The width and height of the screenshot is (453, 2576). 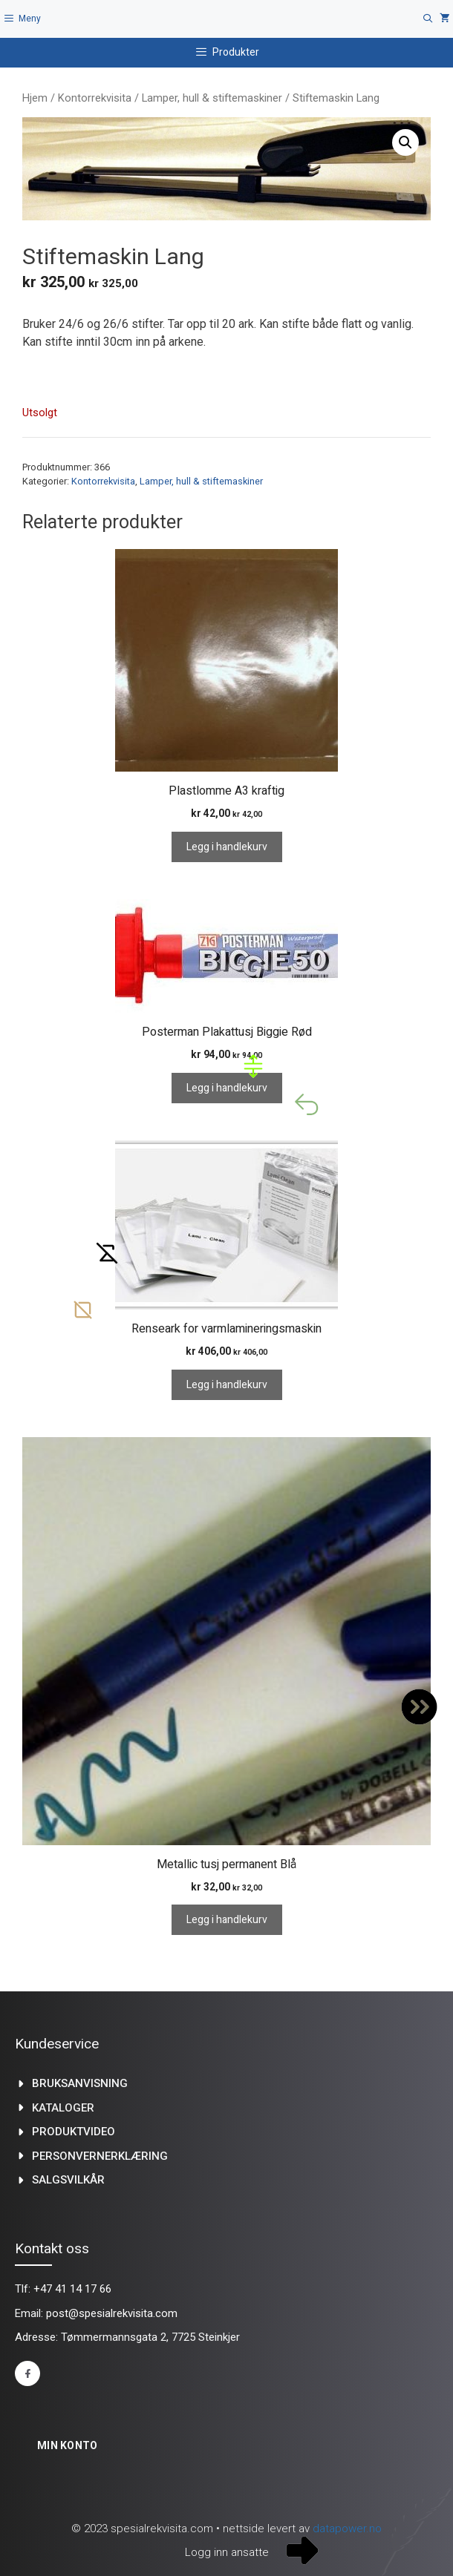 I want to click on disable or hide a square element, so click(x=82, y=1310).